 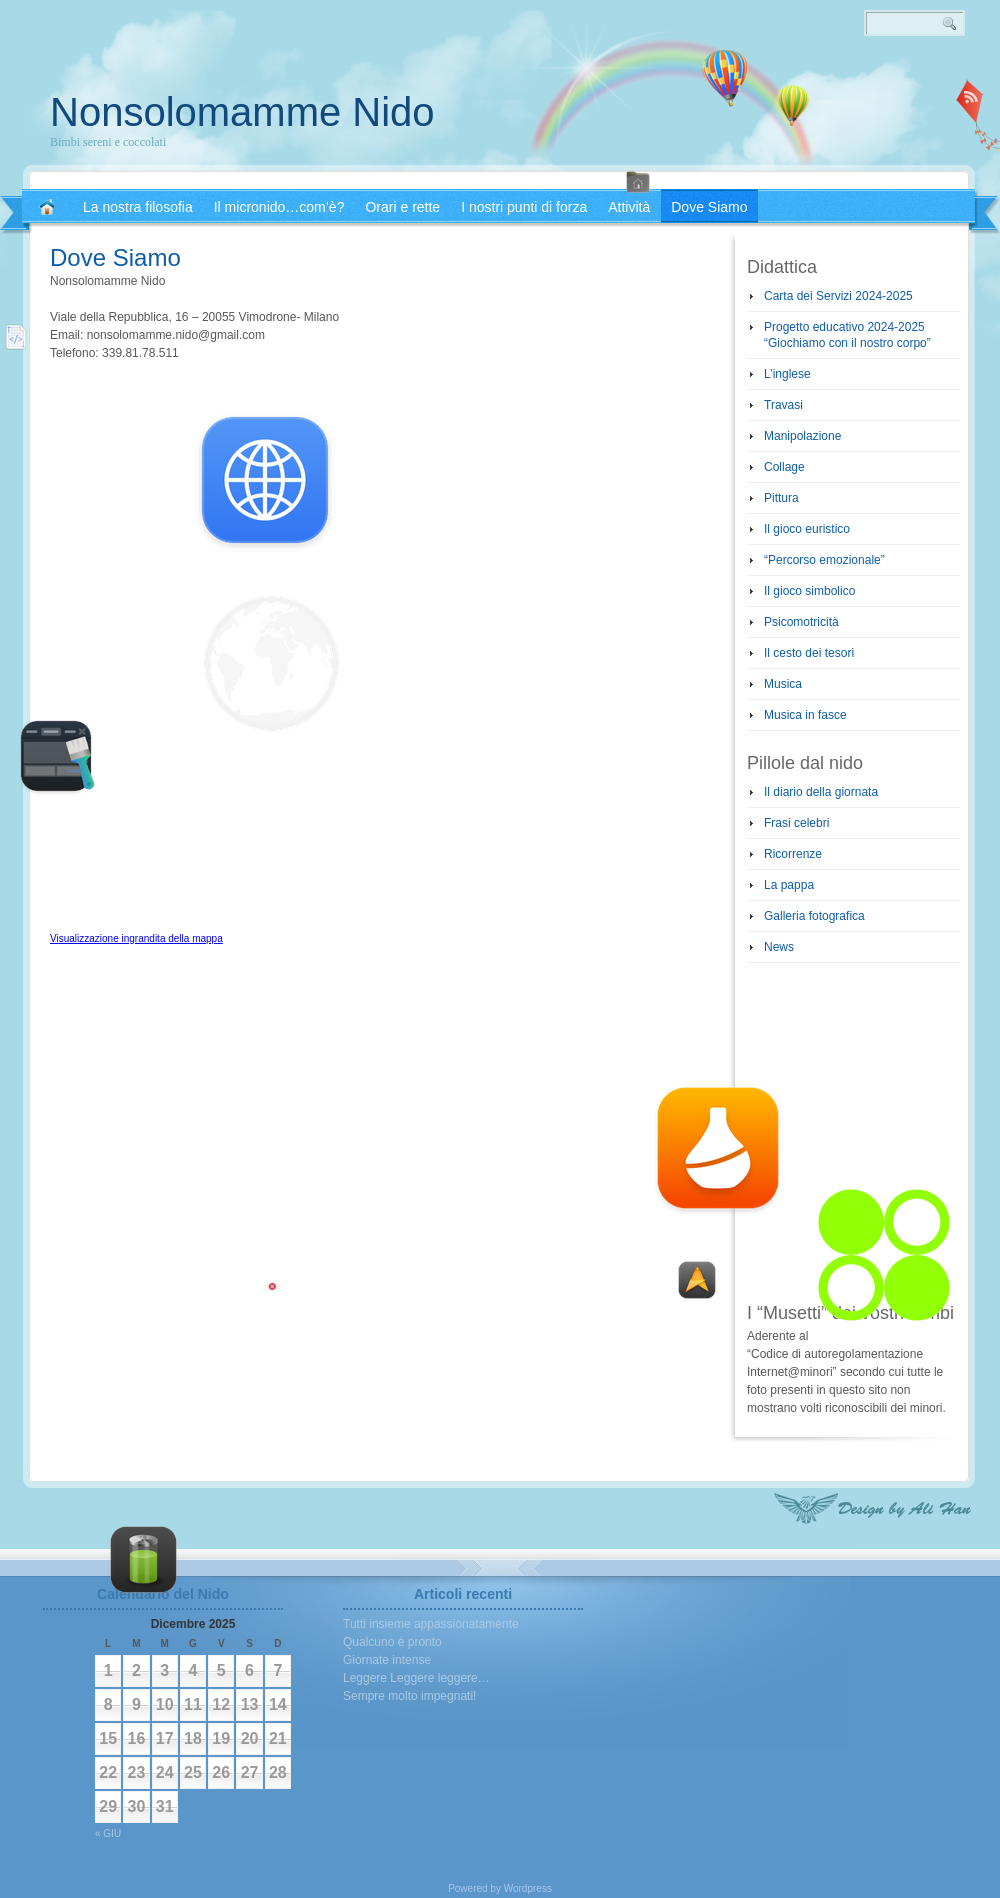 I want to click on indicates web-based or online content, so click(x=271, y=663).